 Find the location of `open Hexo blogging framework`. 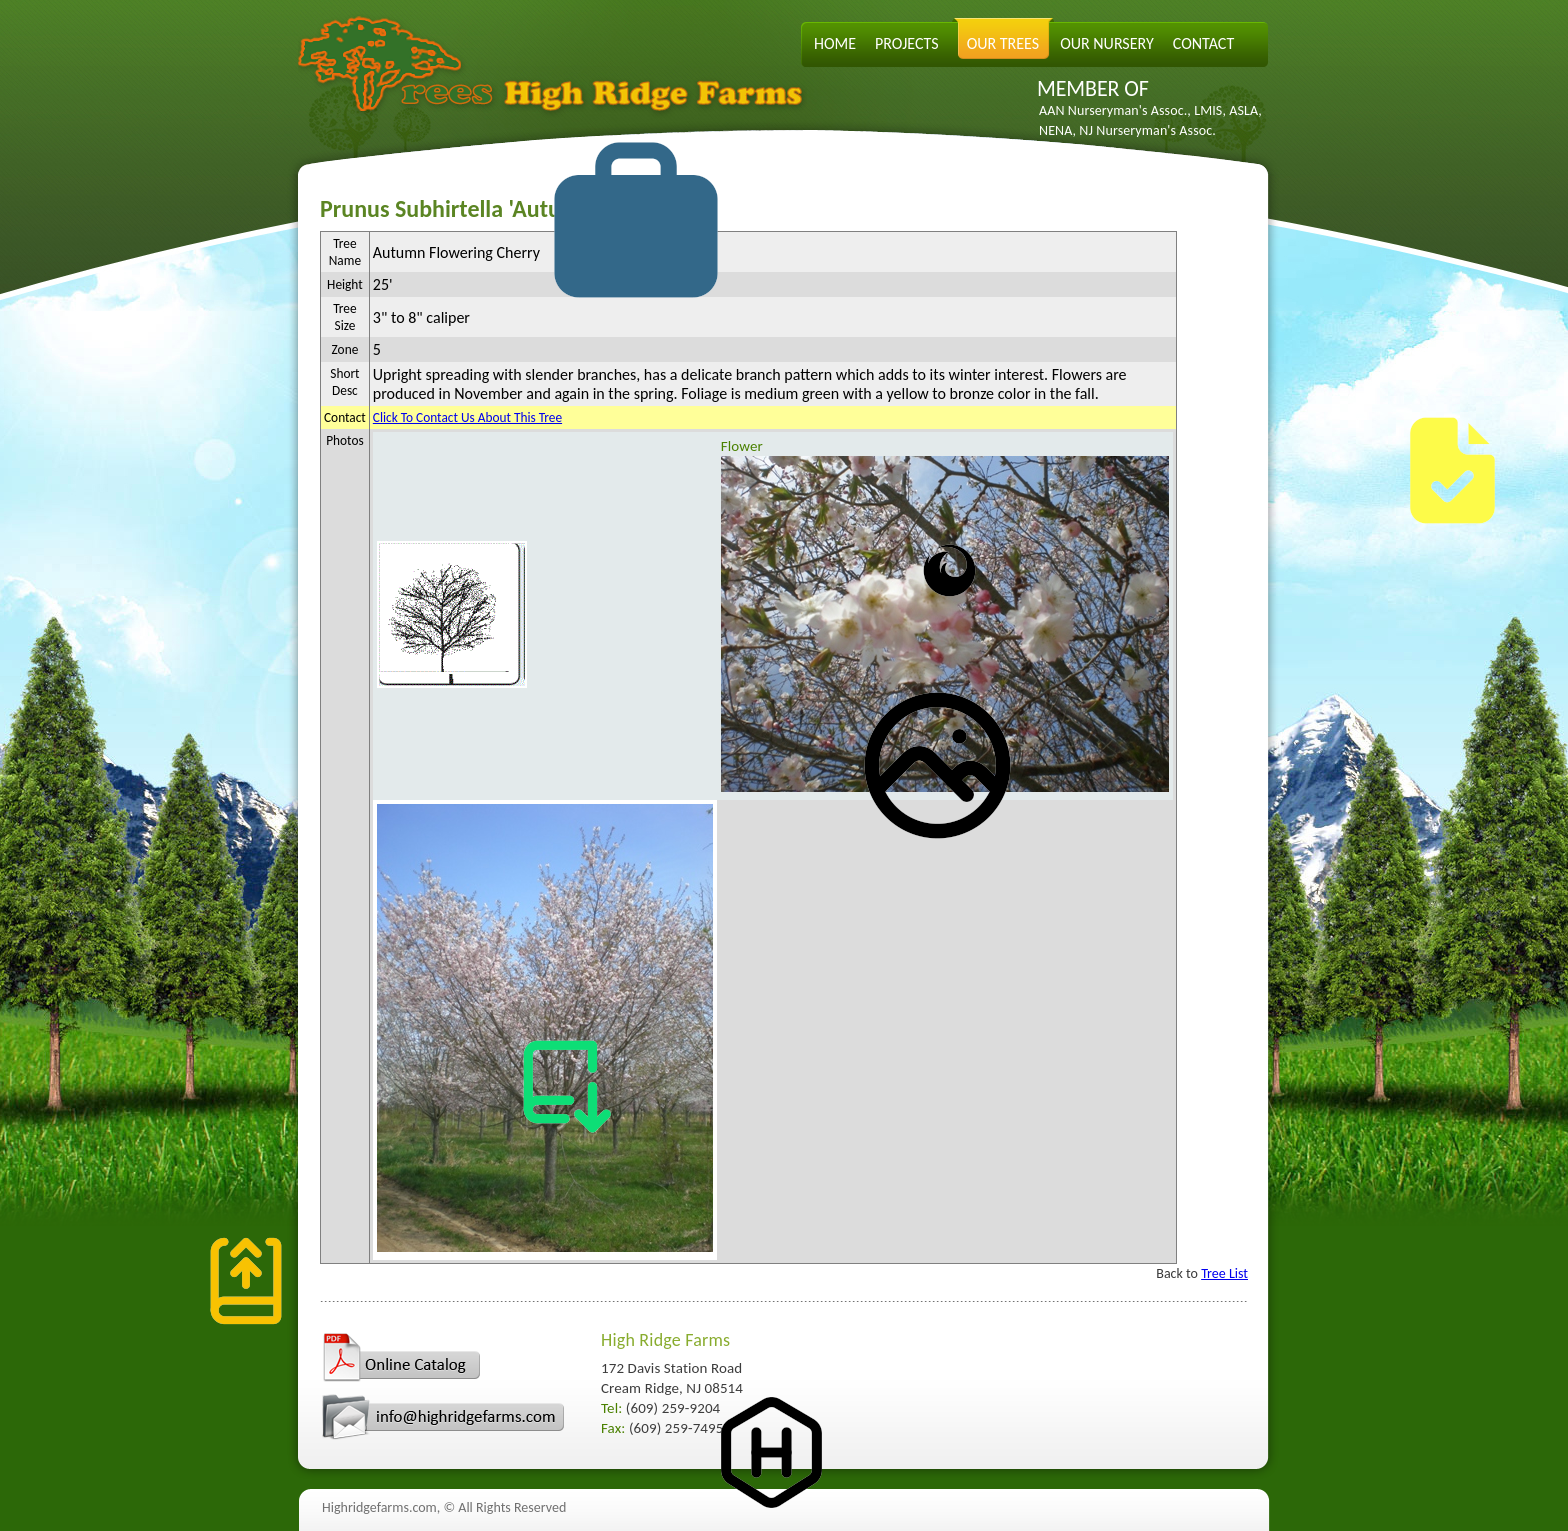

open Hexo blogging framework is located at coordinates (771, 1452).